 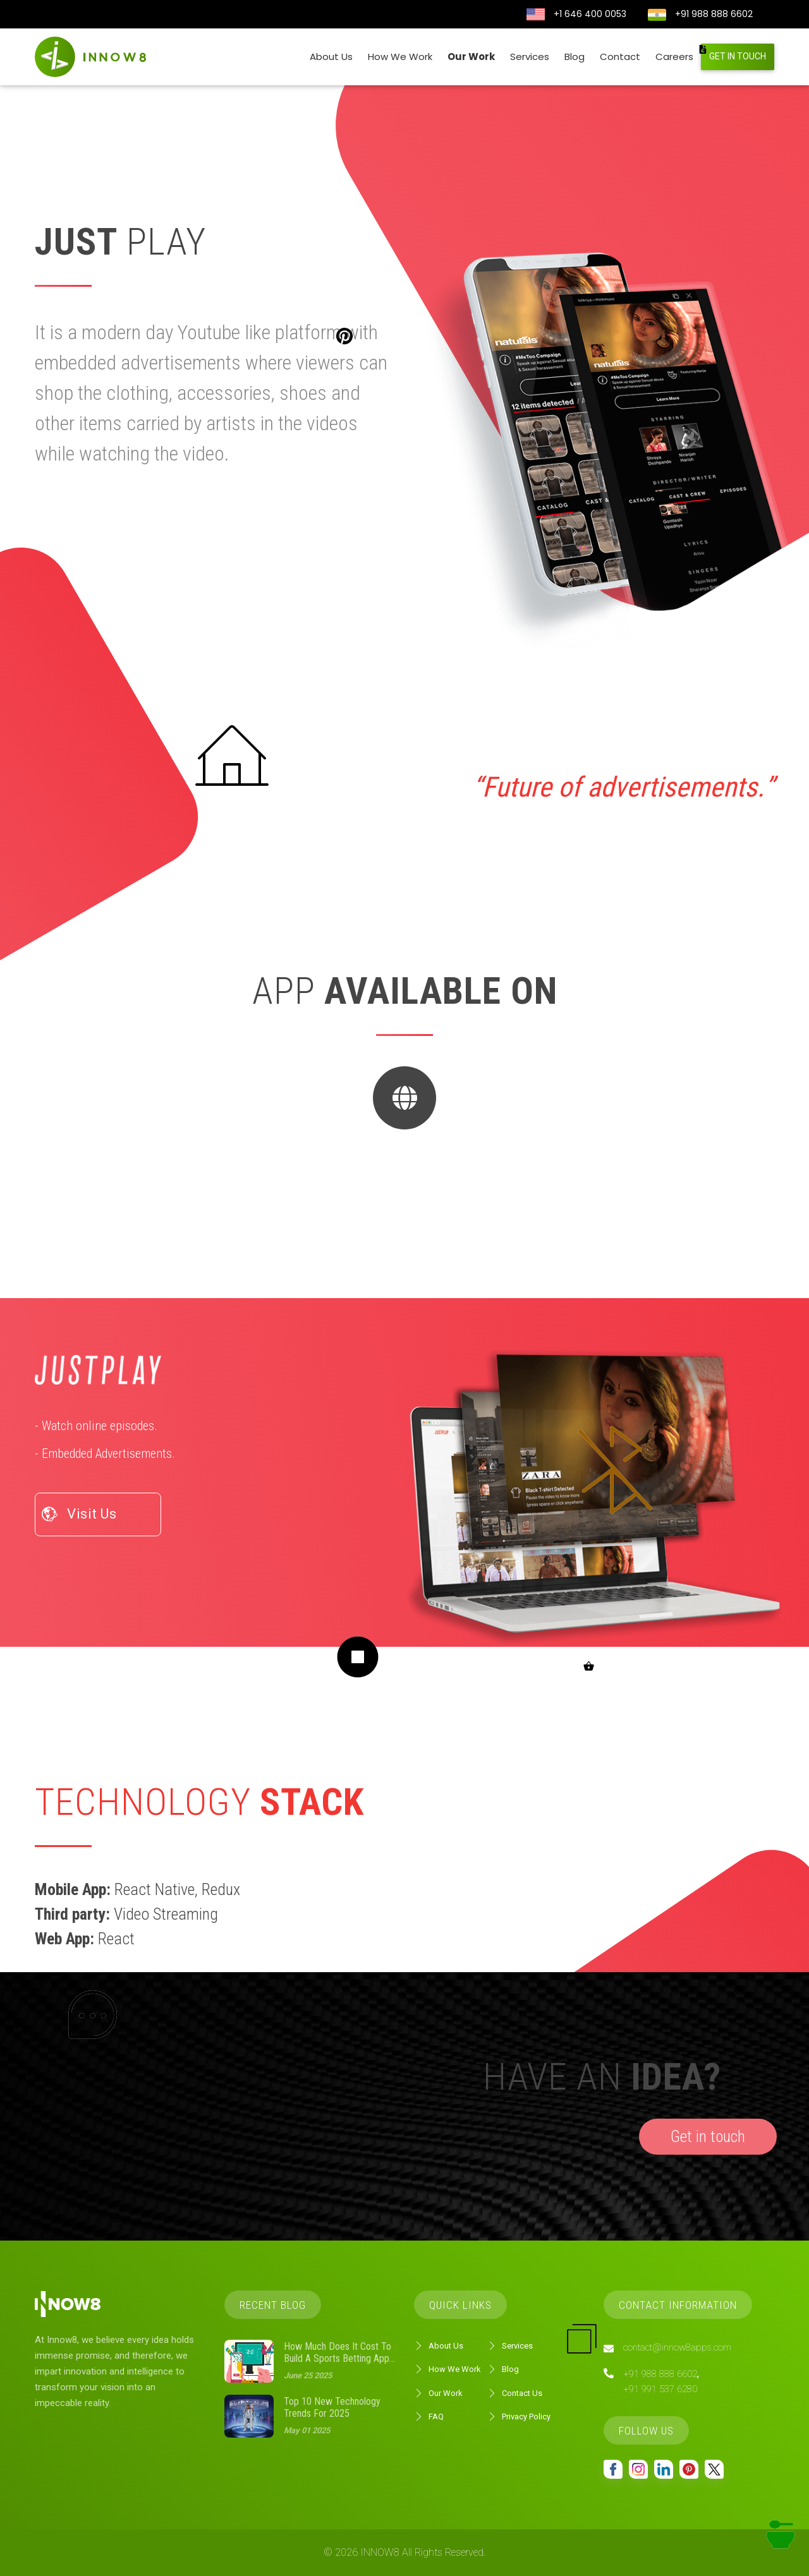 What do you see at coordinates (781, 2534) in the screenshot?
I see `access food or dining options` at bounding box center [781, 2534].